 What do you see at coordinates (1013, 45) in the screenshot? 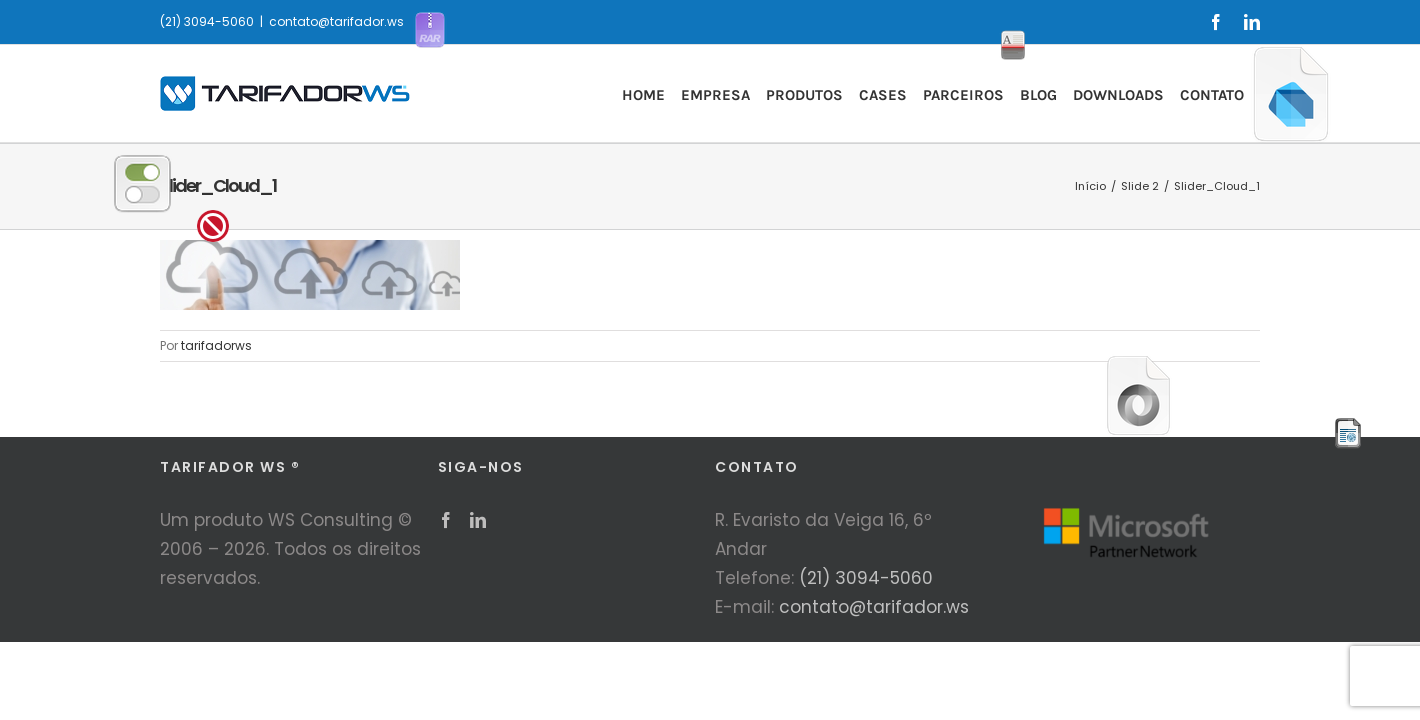
I see `open document scanner app` at bounding box center [1013, 45].